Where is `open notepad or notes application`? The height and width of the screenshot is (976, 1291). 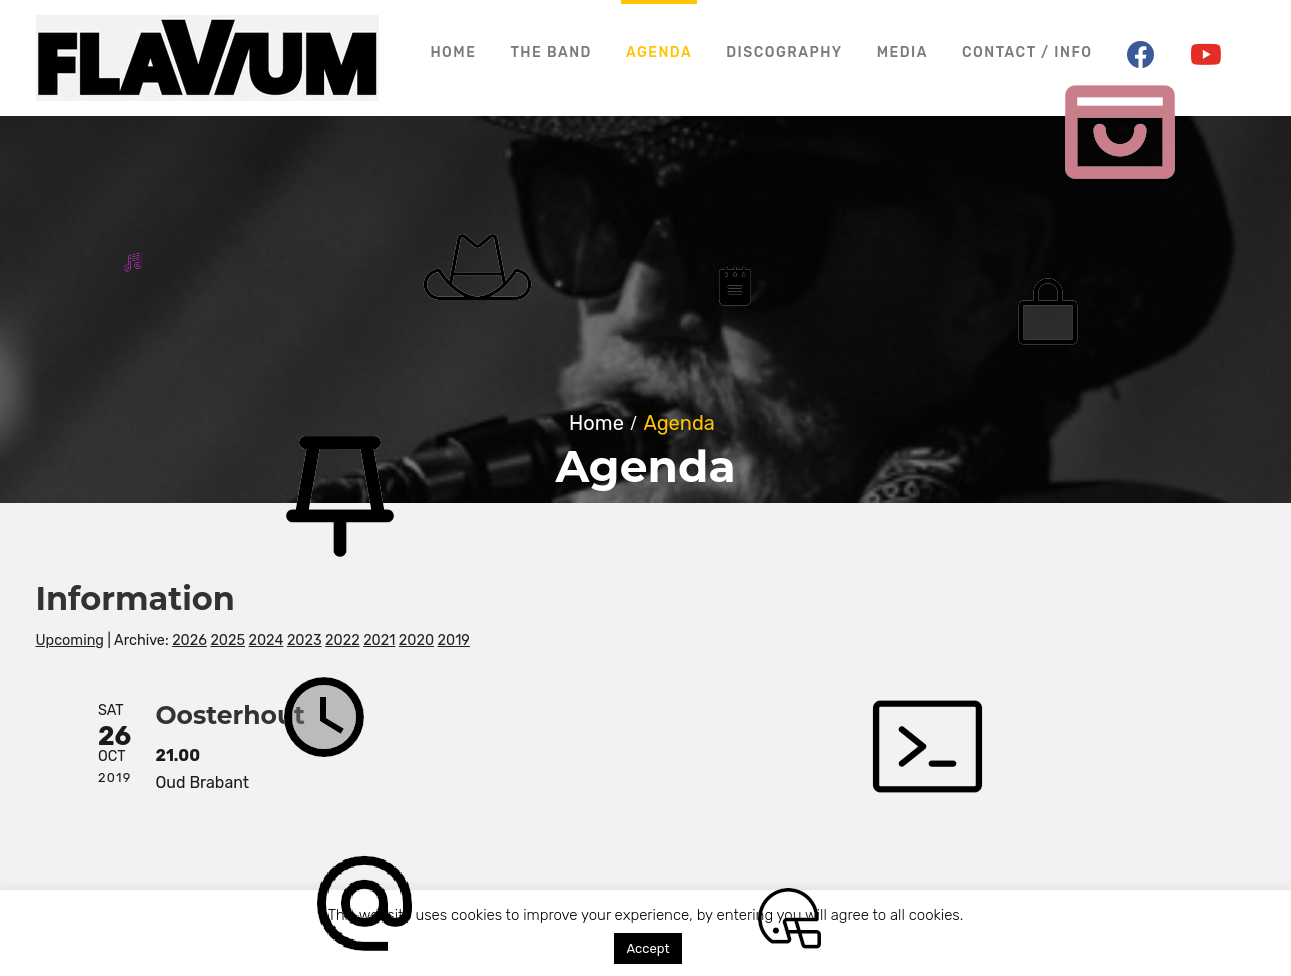 open notepad or notes application is located at coordinates (735, 287).